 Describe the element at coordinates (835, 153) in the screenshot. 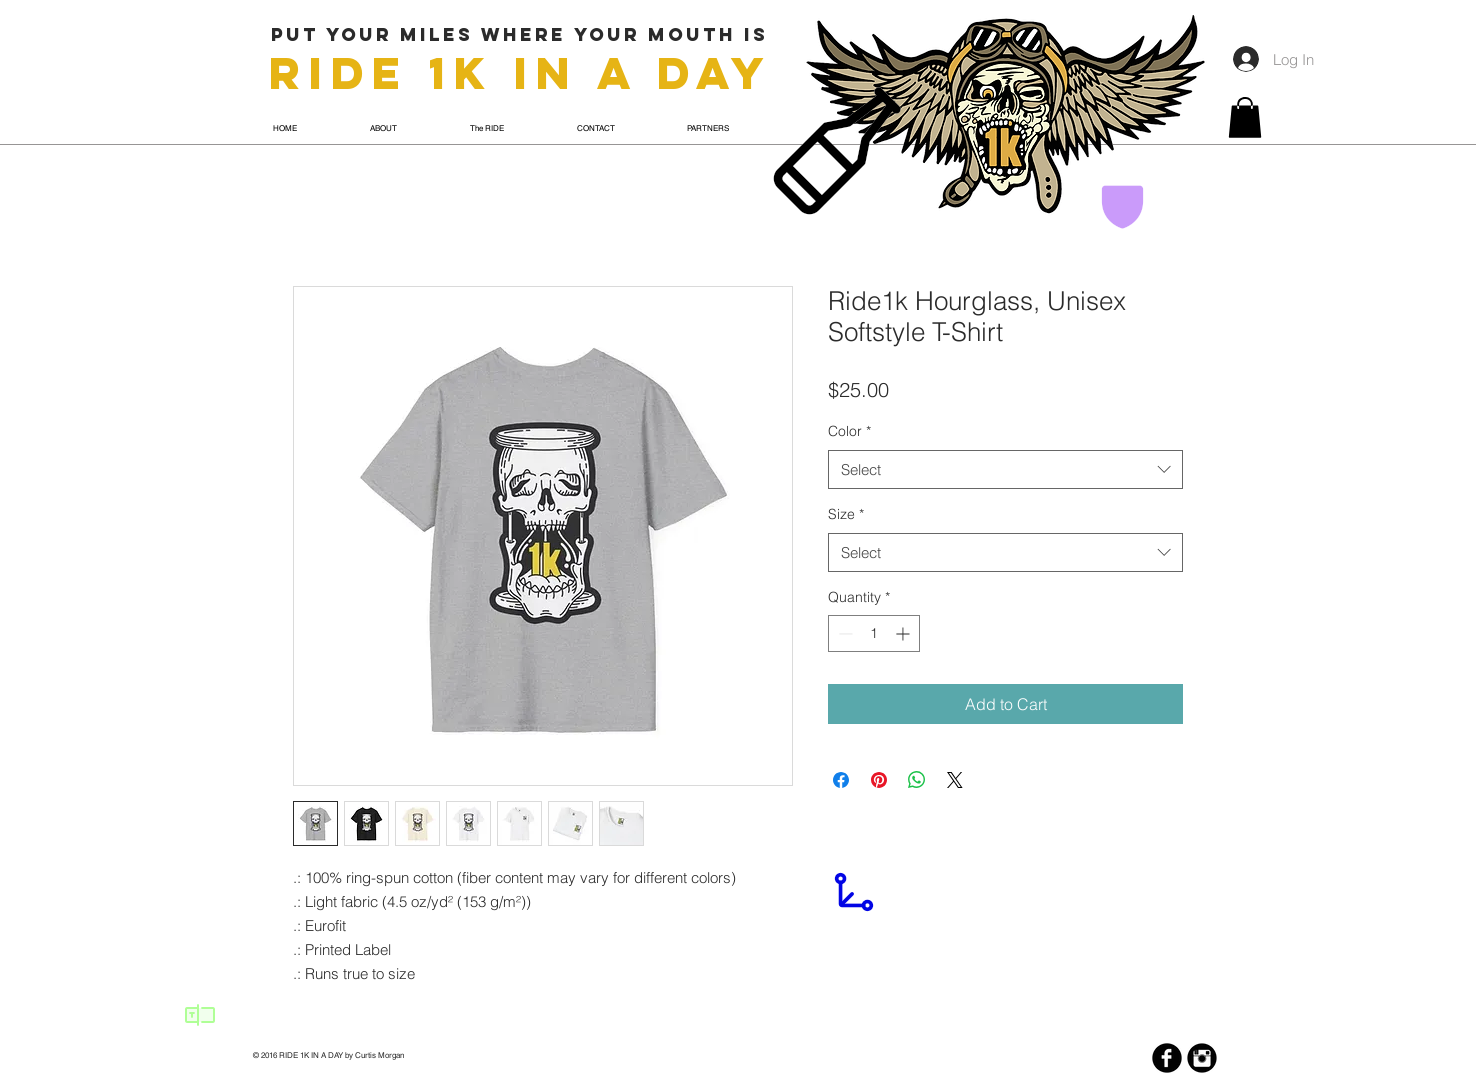

I see `browse bars or breweries nearby` at that location.